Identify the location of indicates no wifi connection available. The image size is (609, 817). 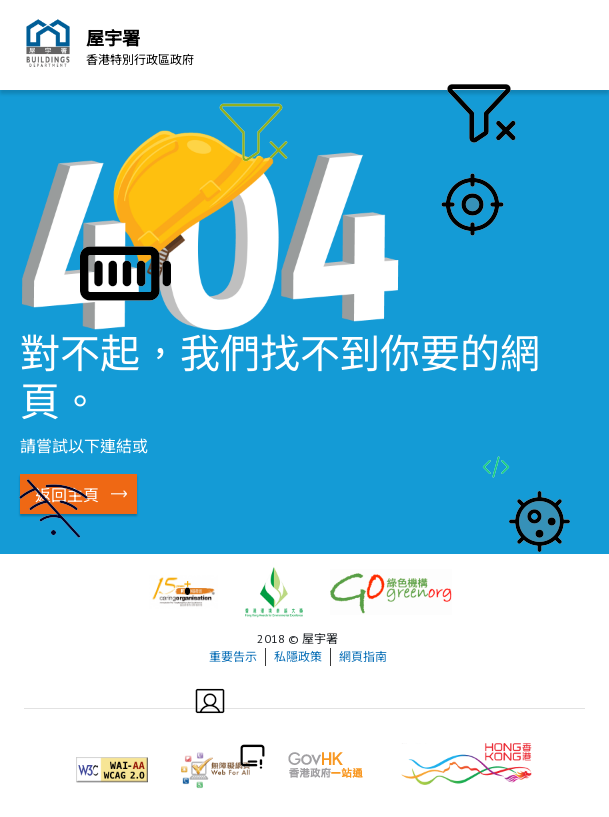
(53, 508).